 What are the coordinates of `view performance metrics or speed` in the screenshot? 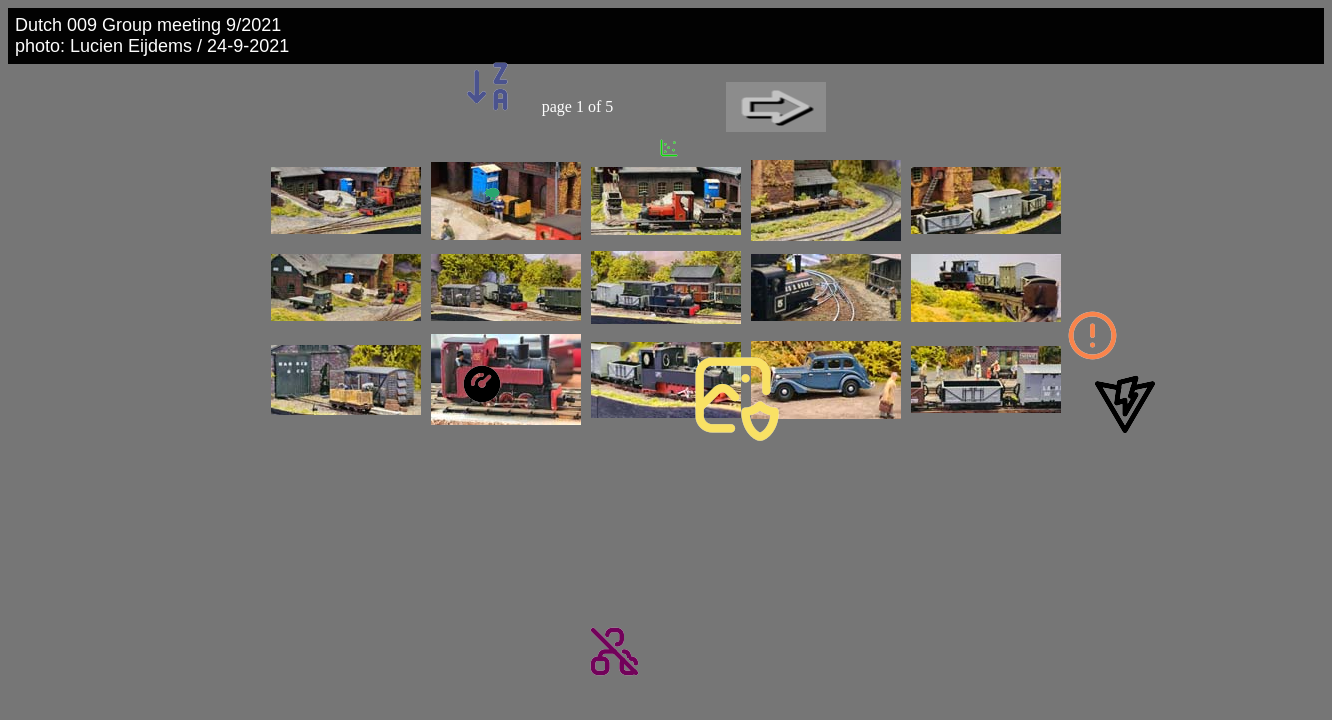 It's located at (482, 384).